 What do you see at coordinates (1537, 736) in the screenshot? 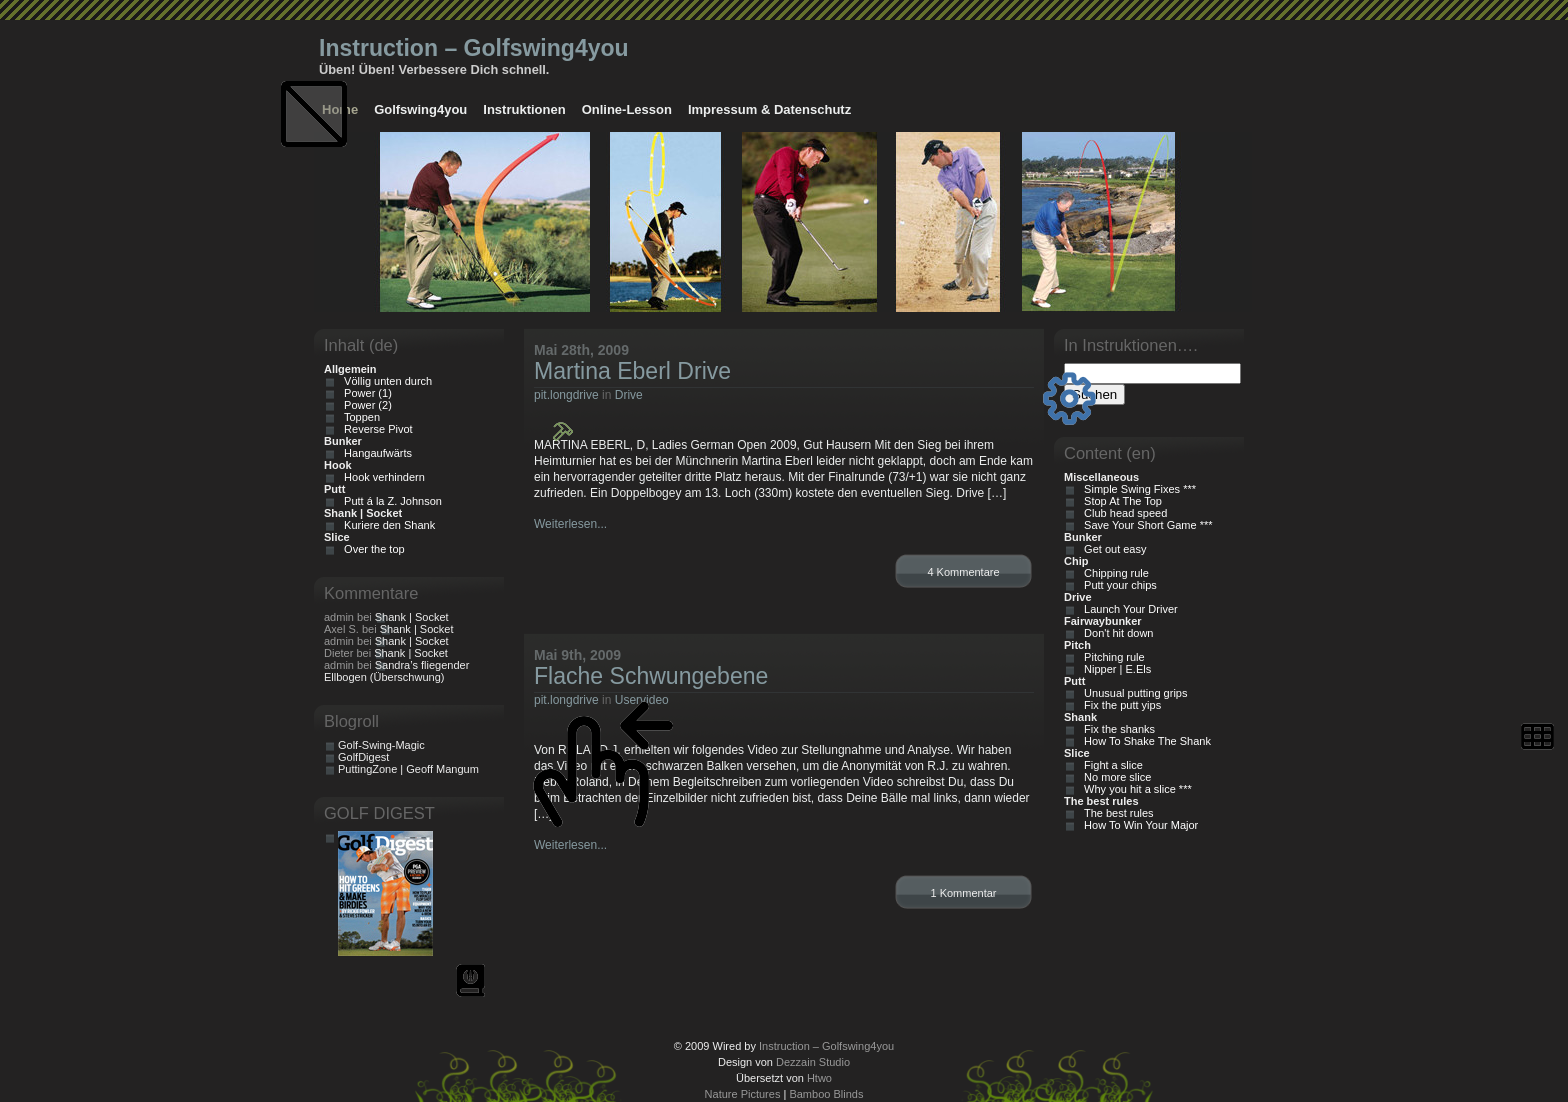
I see `open app grid or launcher` at bounding box center [1537, 736].